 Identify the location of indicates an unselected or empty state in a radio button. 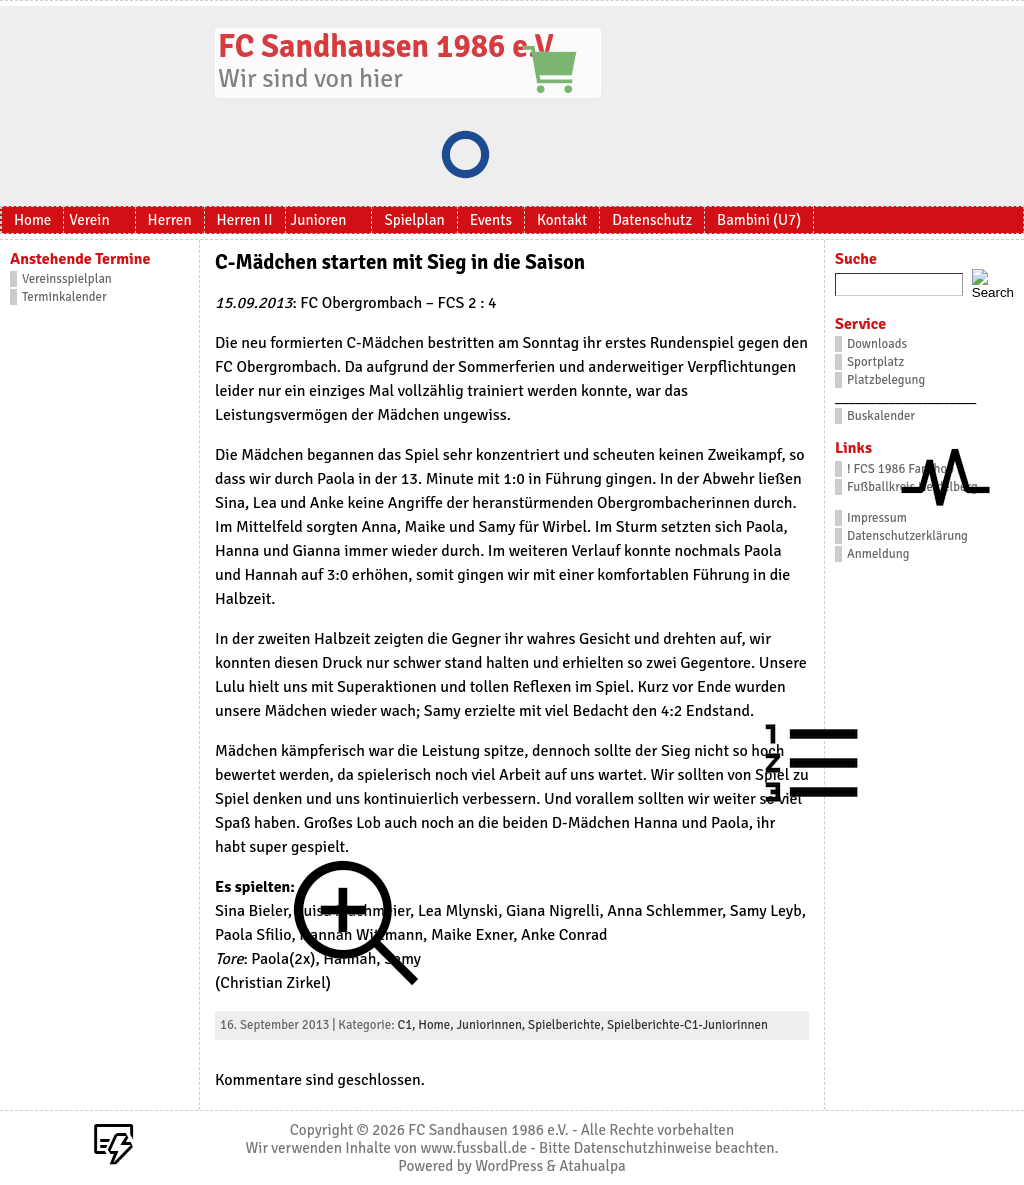
(465, 154).